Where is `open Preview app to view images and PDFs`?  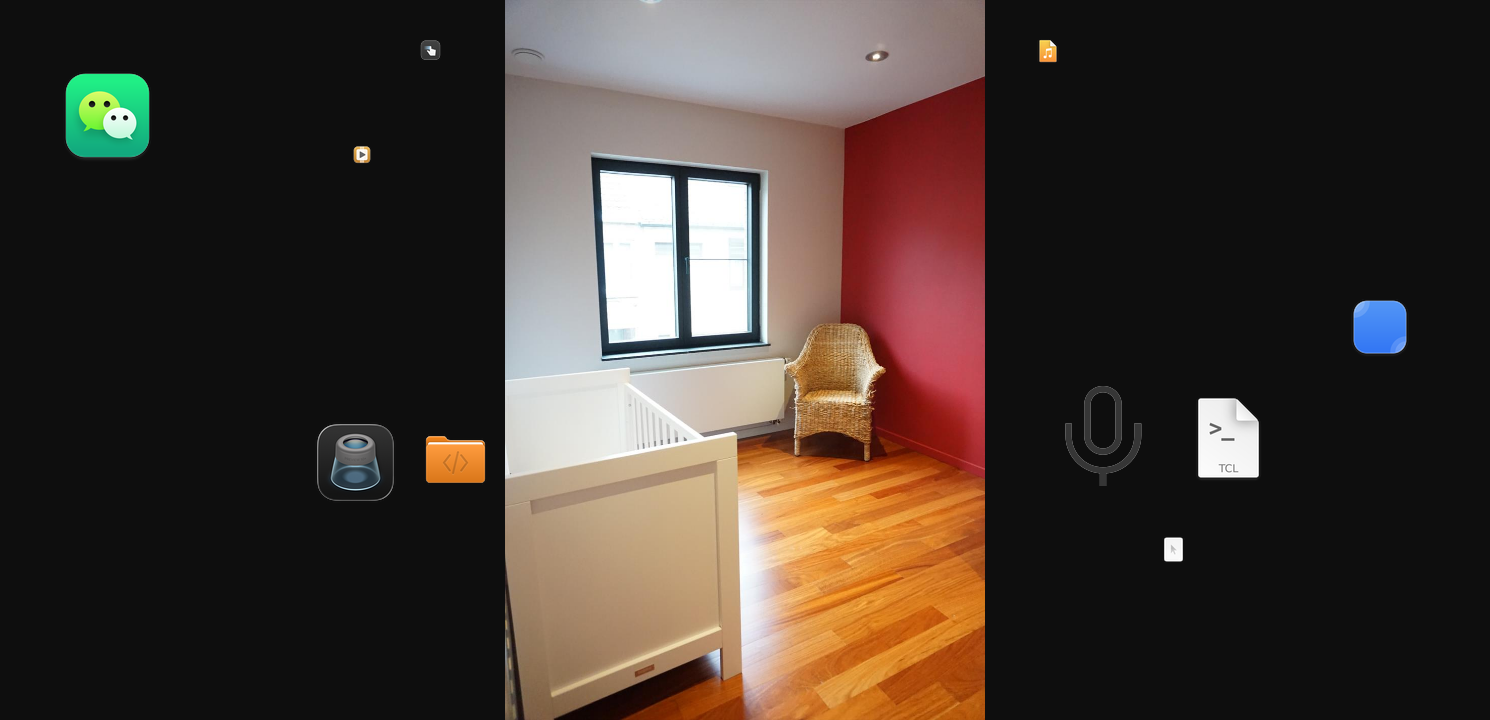 open Preview app to view images and PDFs is located at coordinates (355, 462).